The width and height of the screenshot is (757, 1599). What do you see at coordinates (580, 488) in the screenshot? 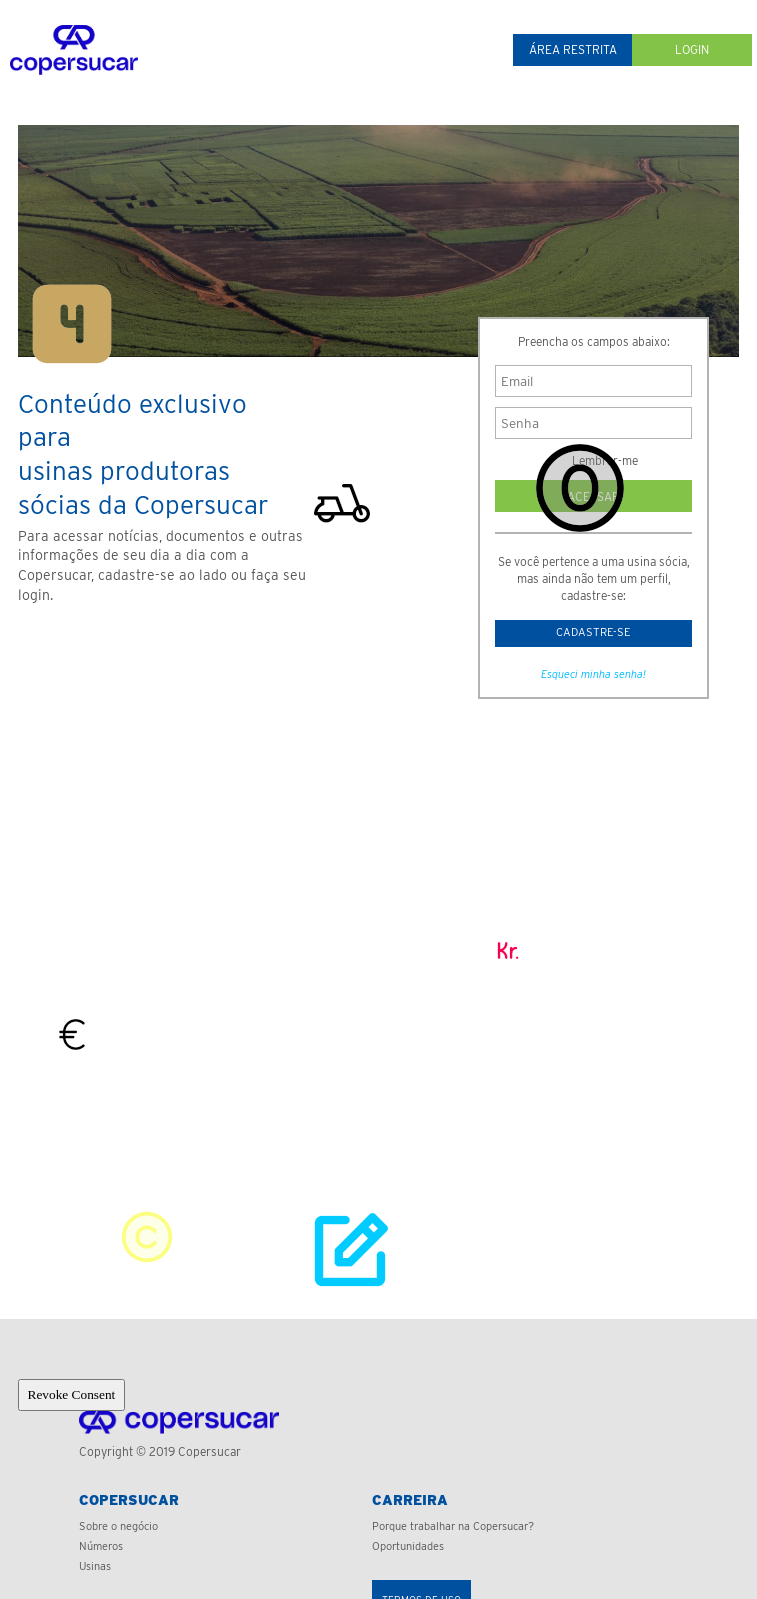
I see `indicates zero items or empty count` at bounding box center [580, 488].